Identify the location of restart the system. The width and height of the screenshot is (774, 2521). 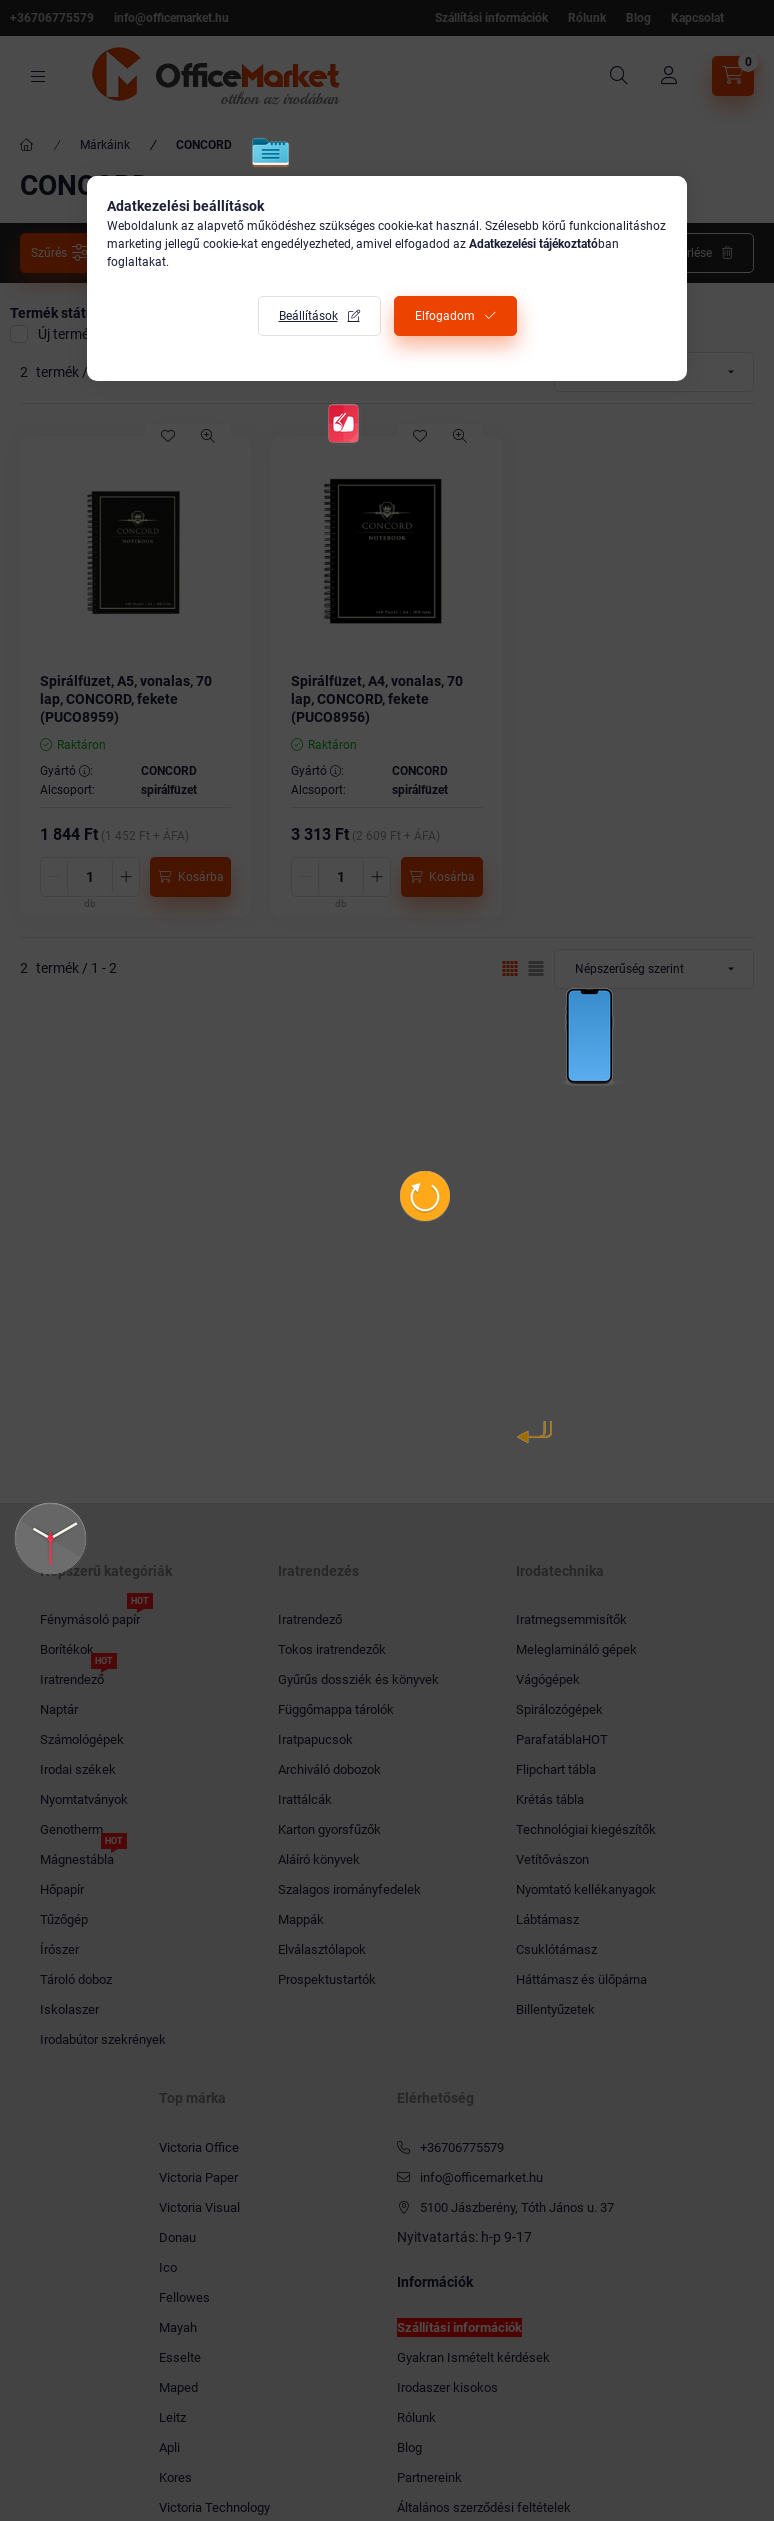
(425, 1196).